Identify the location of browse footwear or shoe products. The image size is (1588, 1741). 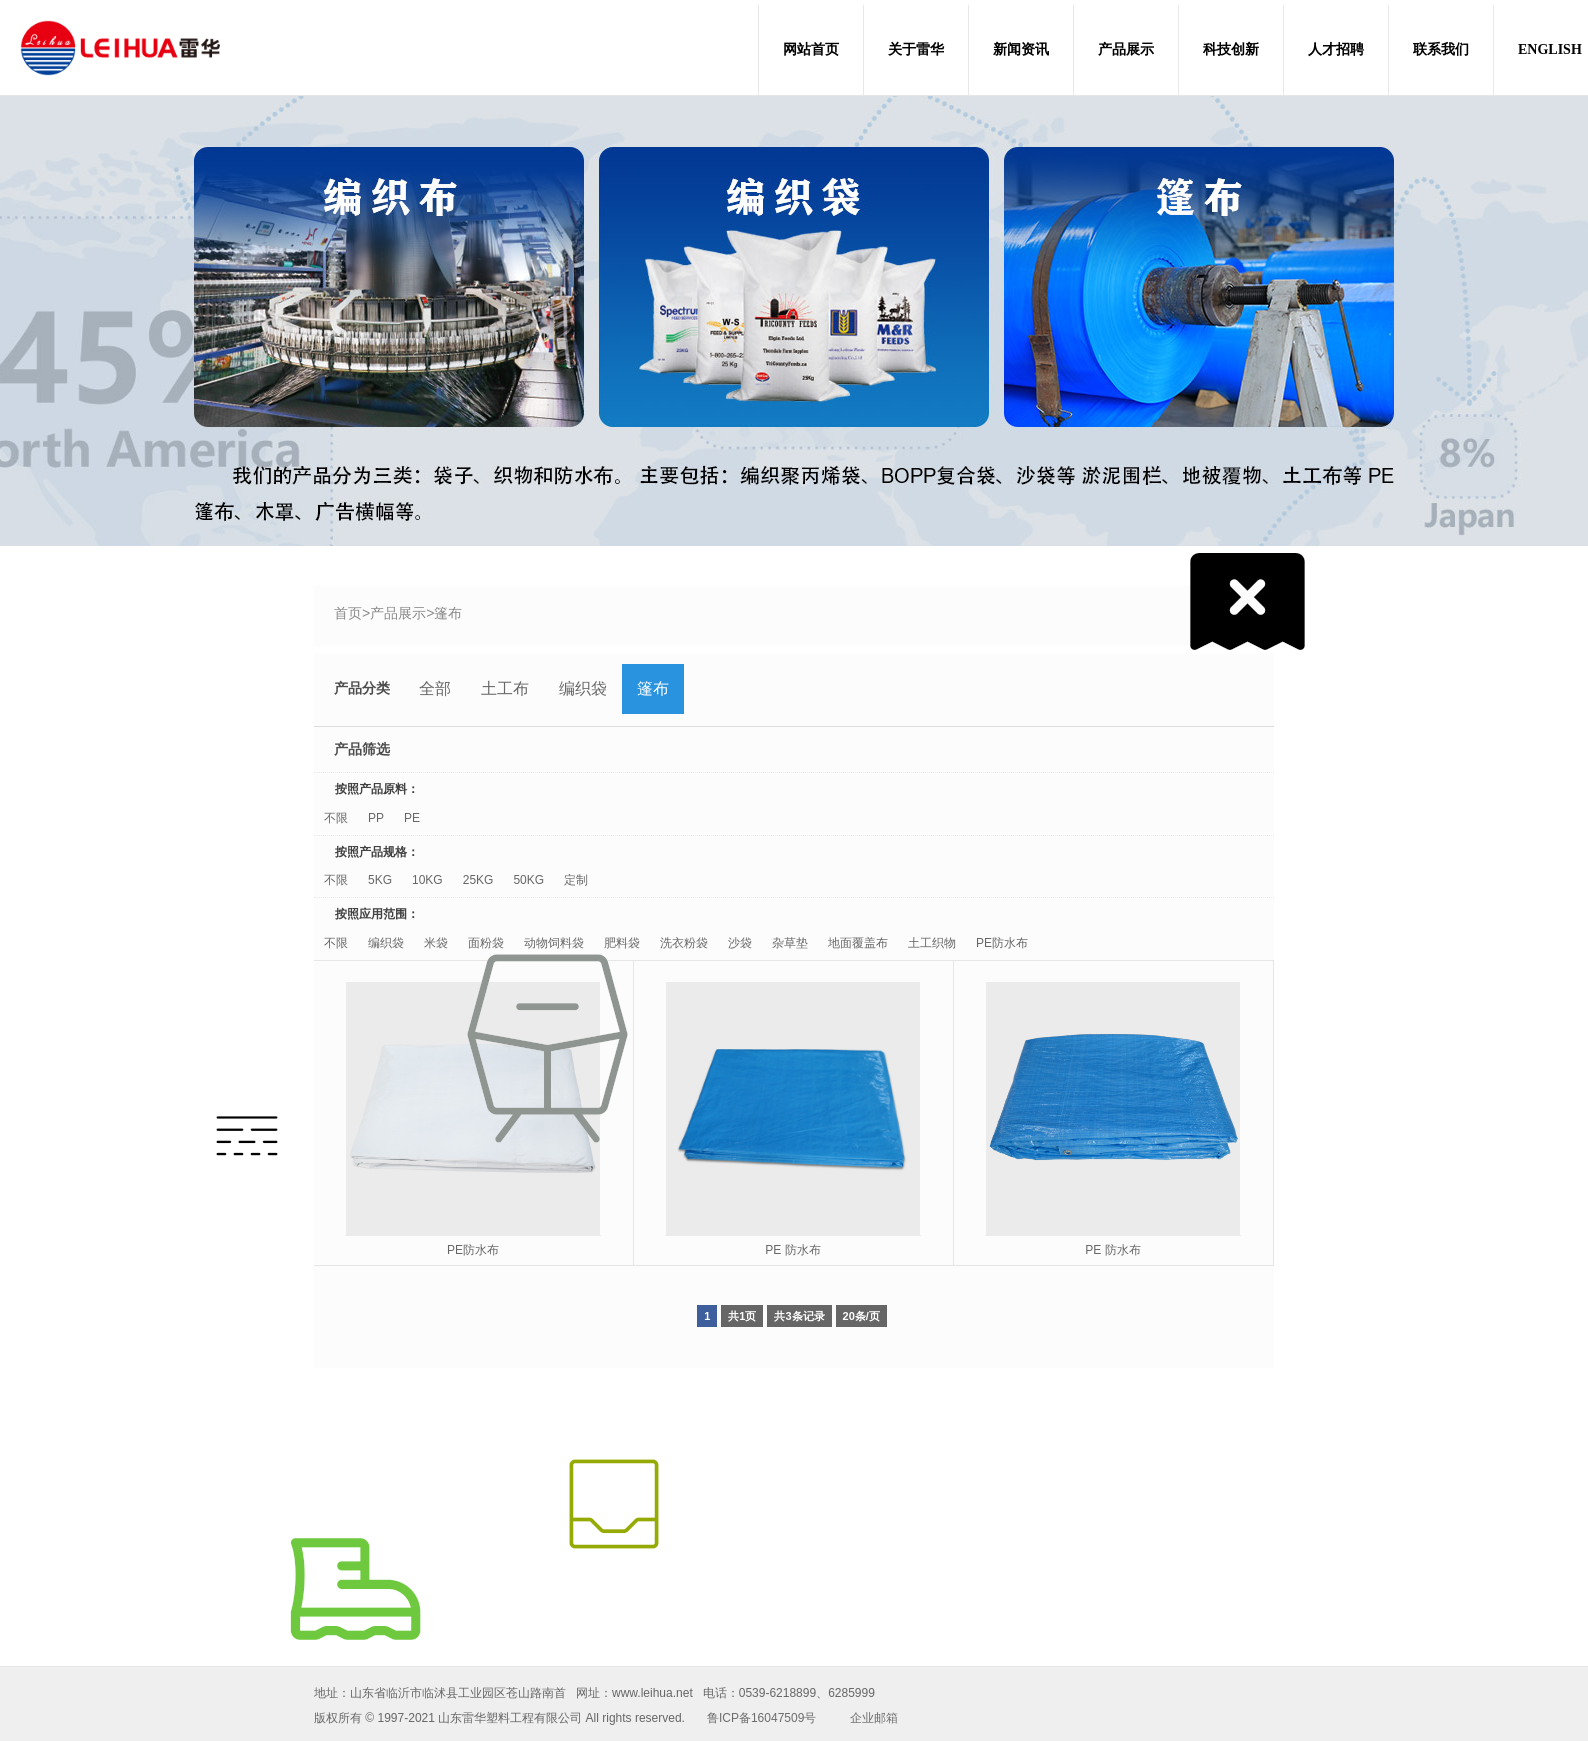
(351, 1589).